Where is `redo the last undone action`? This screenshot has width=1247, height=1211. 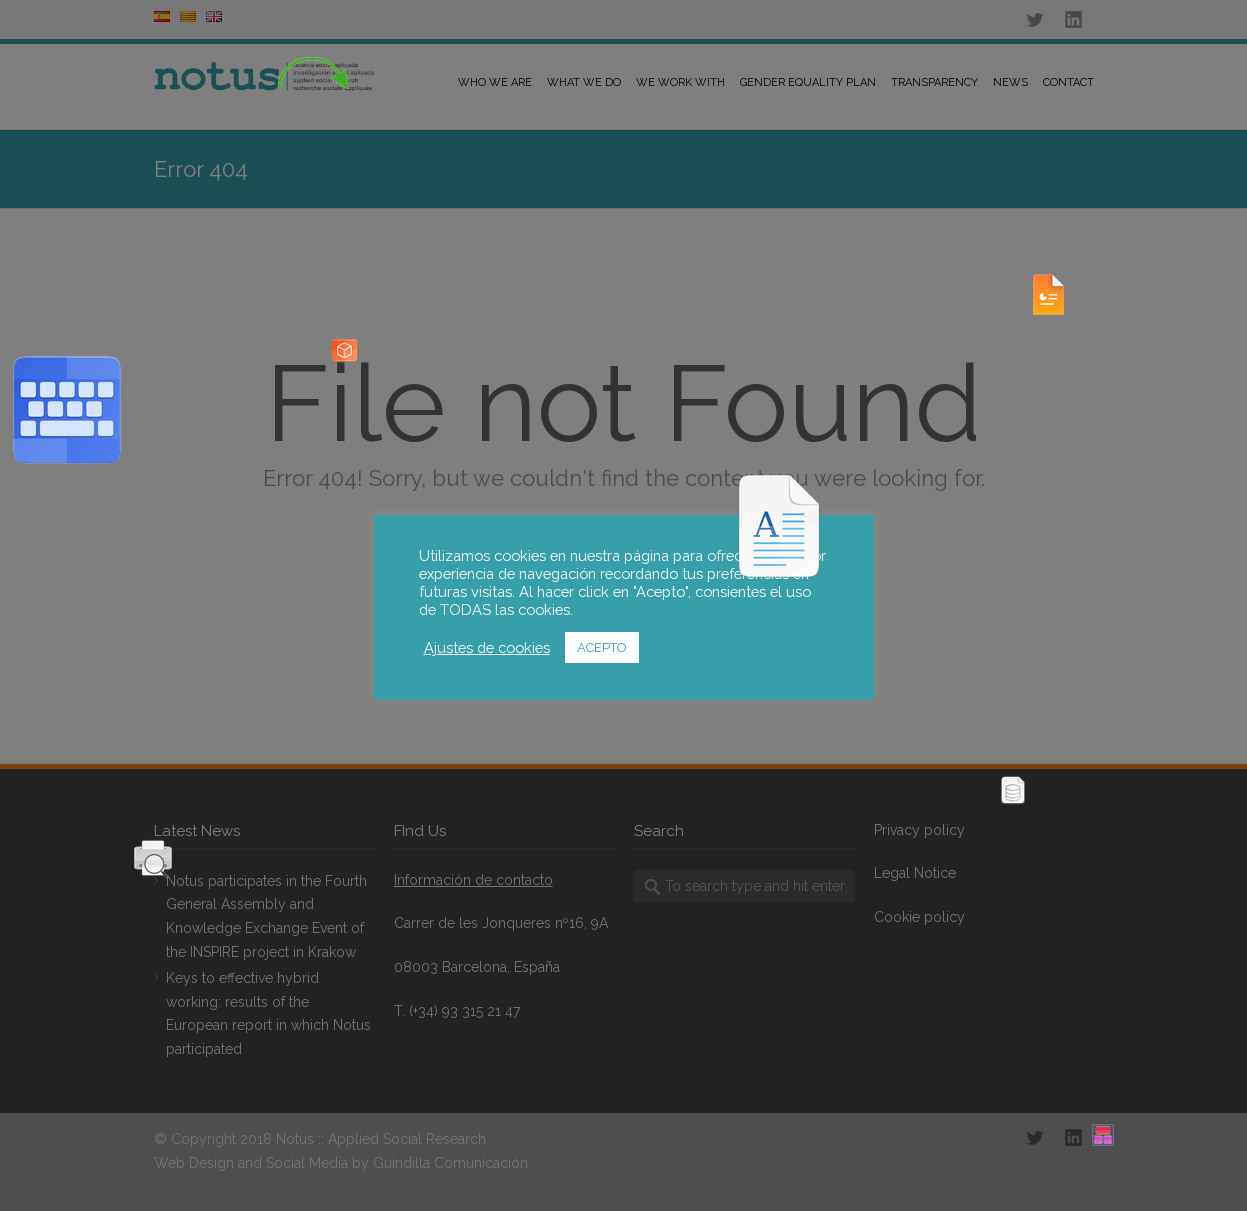
redo the last undone action is located at coordinates (313, 72).